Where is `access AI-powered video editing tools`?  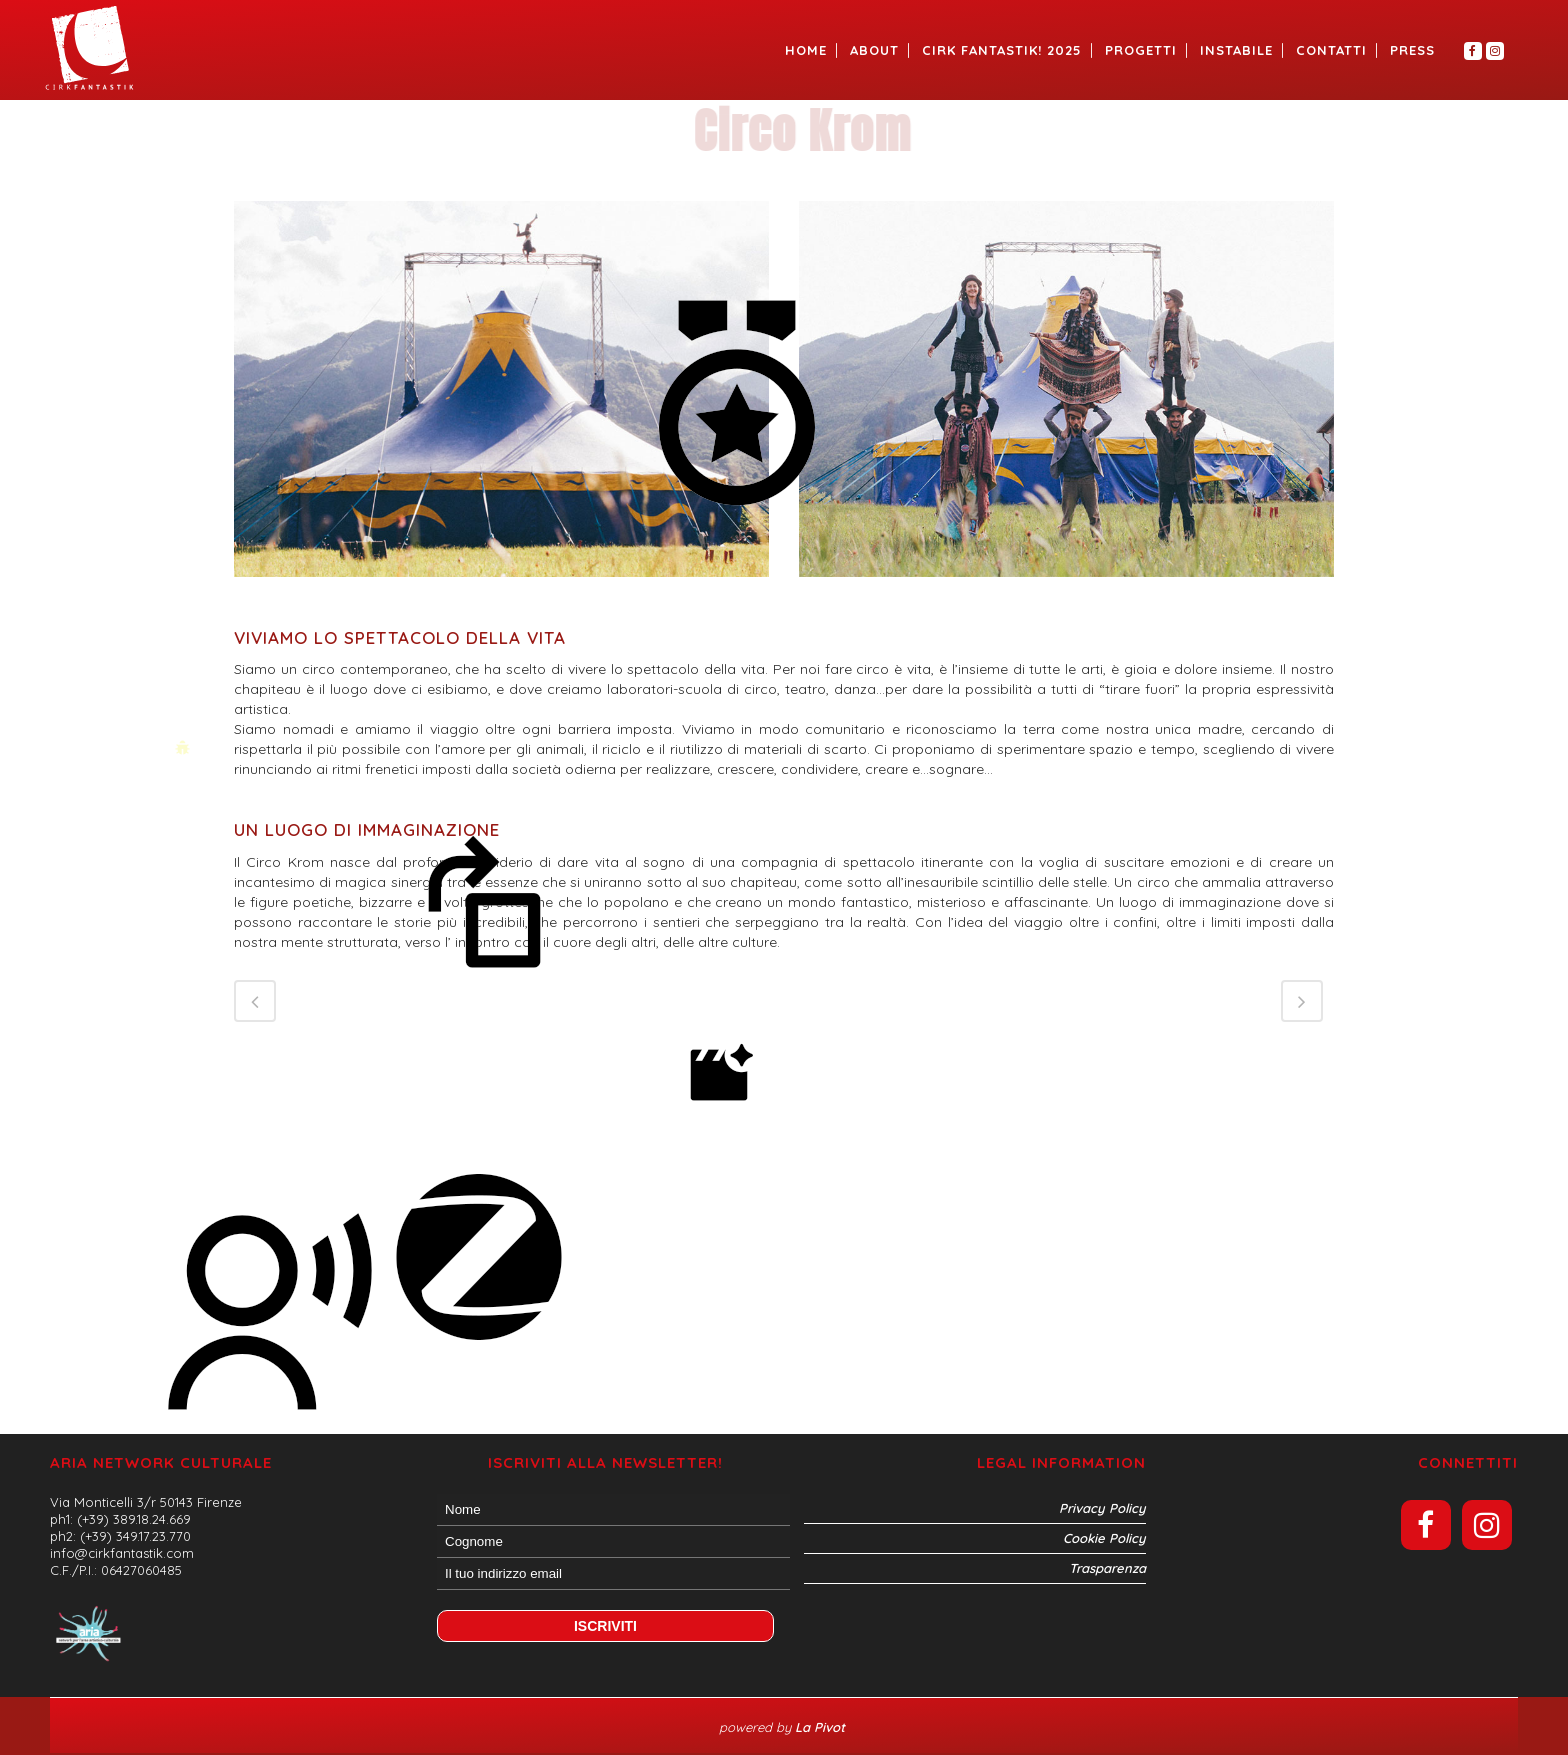
access AI-powered video editing tools is located at coordinates (719, 1075).